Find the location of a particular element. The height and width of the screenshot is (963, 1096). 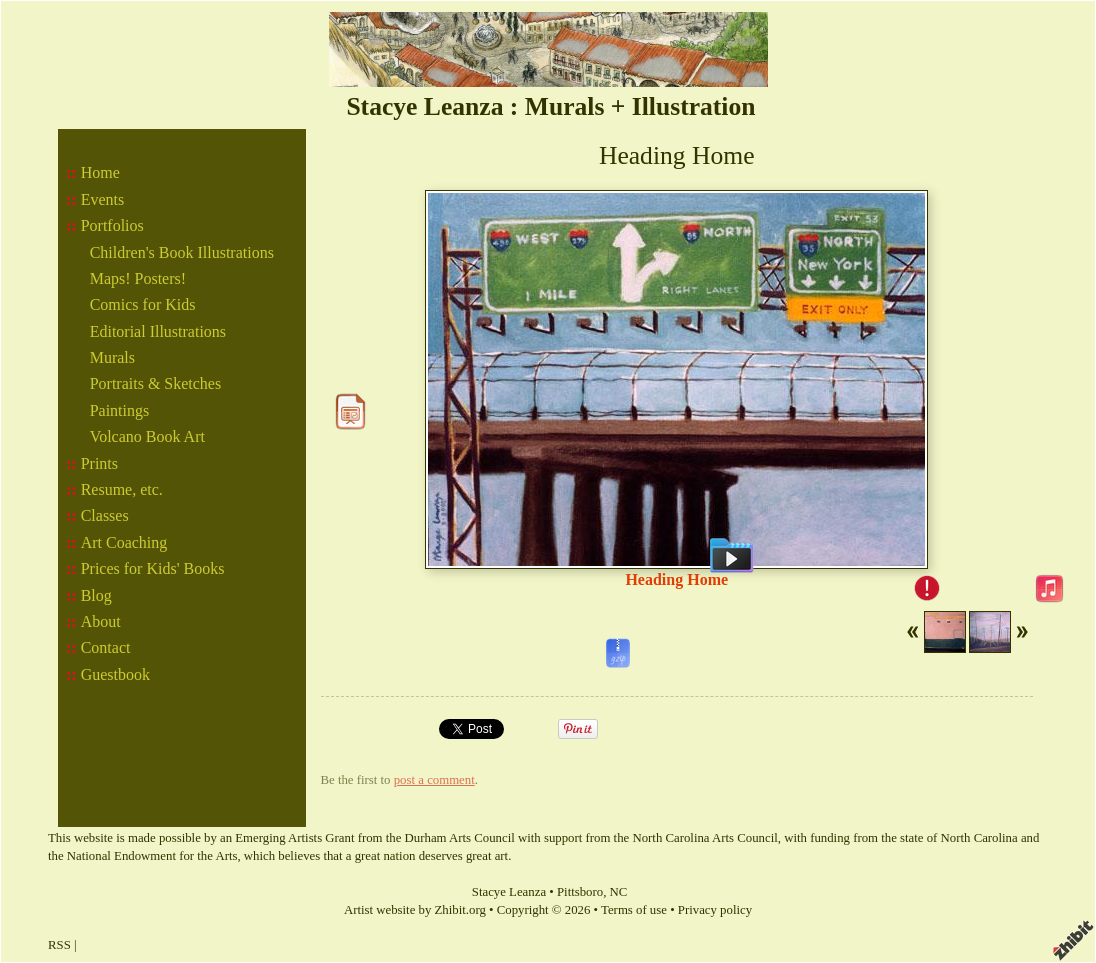

open the gnome music app is located at coordinates (1049, 588).